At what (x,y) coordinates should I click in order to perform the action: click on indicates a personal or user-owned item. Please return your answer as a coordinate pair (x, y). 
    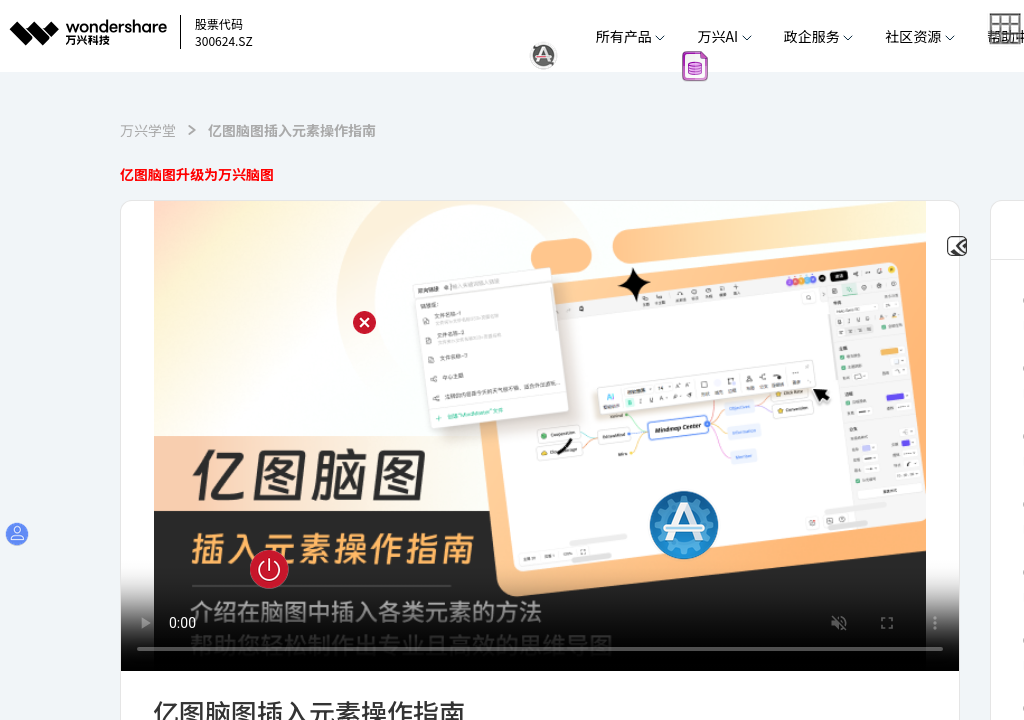
    Looking at the image, I should click on (17, 534).